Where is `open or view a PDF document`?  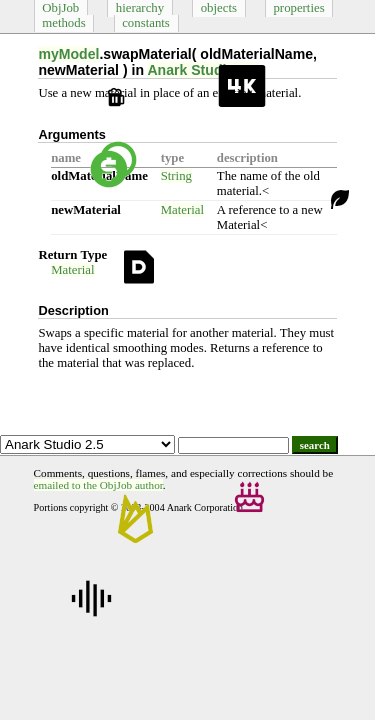 open or view a PDF document is located at coordinates (139, 267).